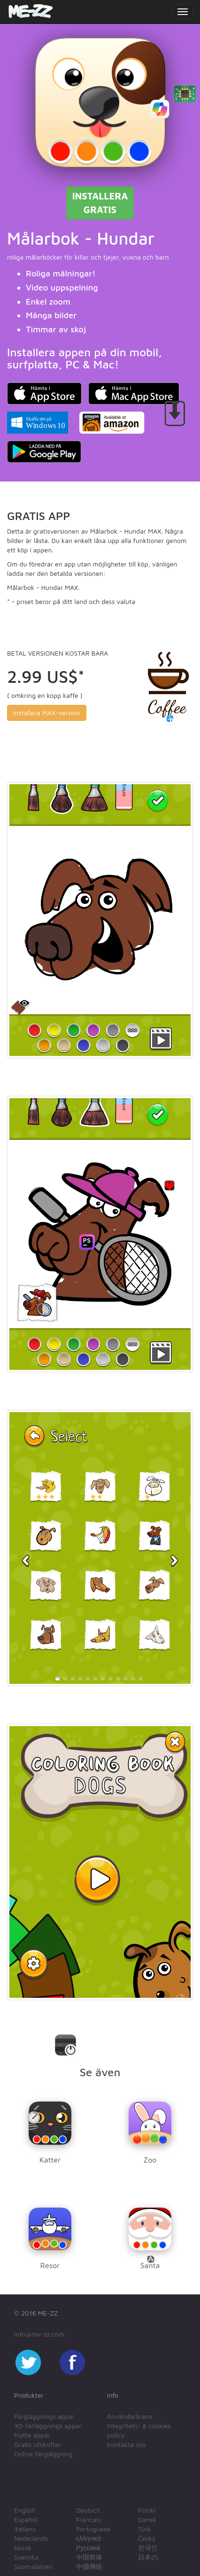 The image size is (200, 2576). Describe the element at coordinates (151, 2259) in the screenshot. I see `check for available software updates` at that location.